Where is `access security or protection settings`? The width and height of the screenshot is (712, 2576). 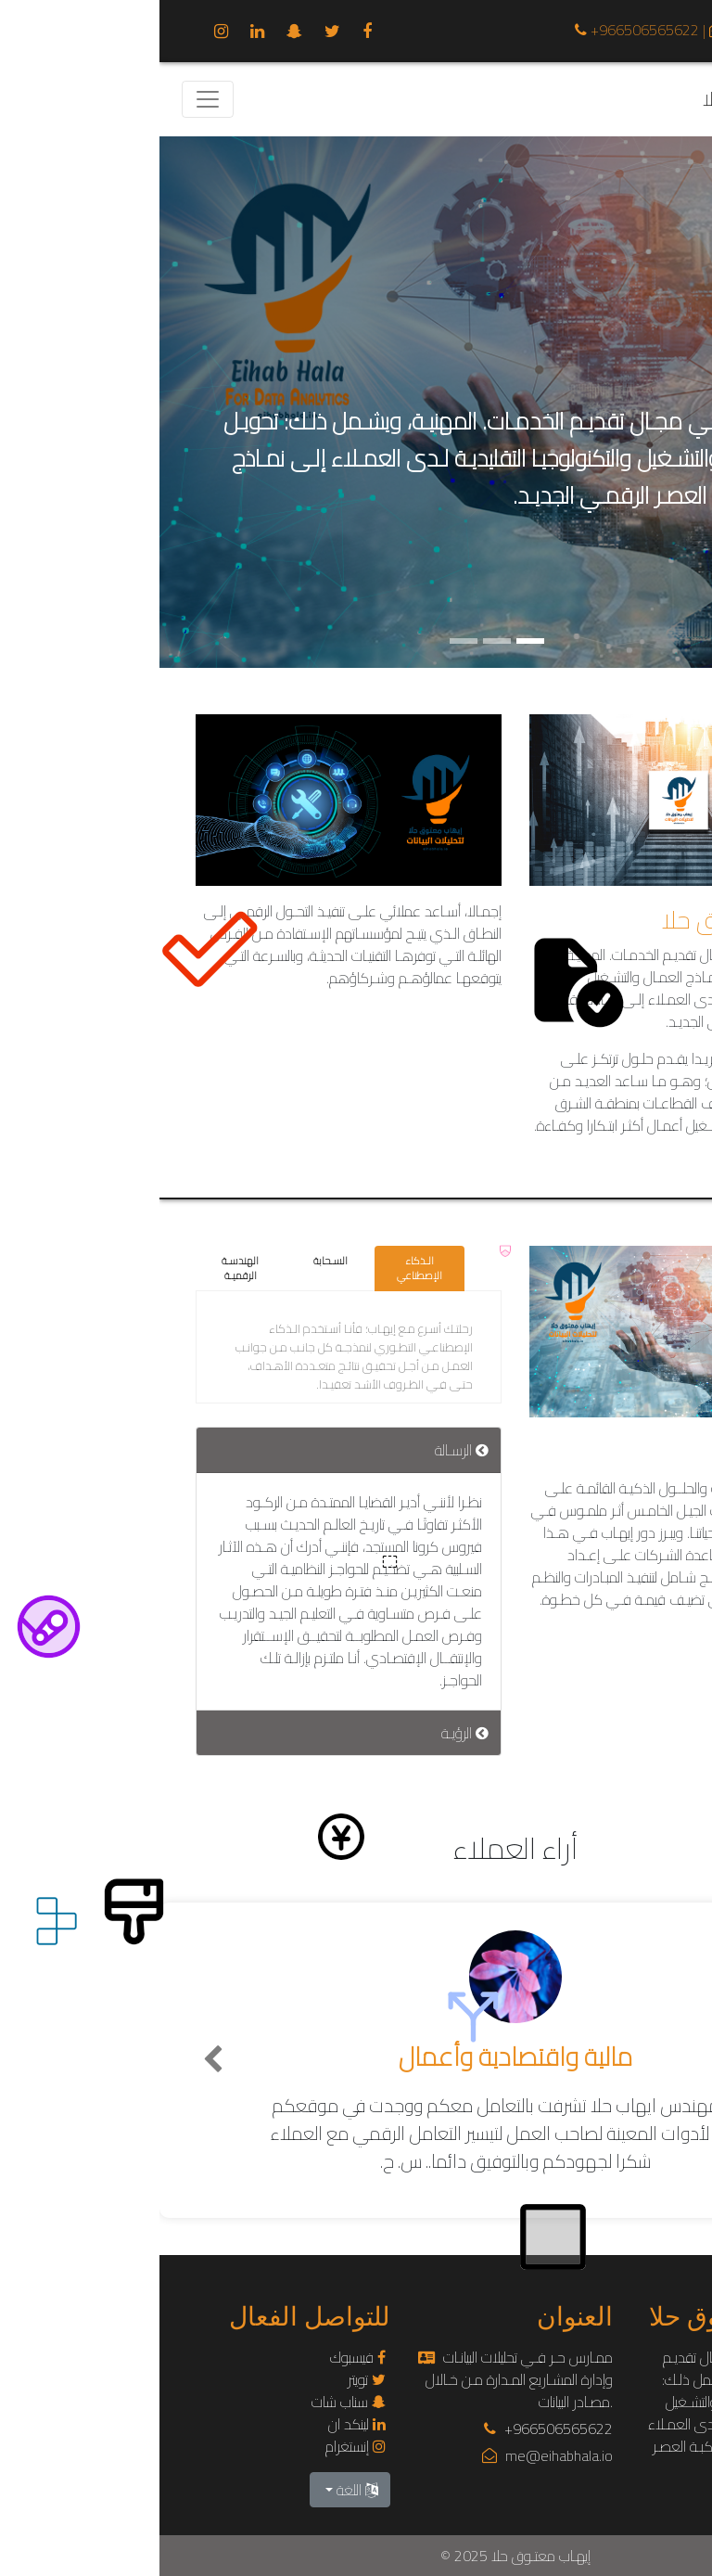
access security or protection settings is located at coordinates (505, 1250).